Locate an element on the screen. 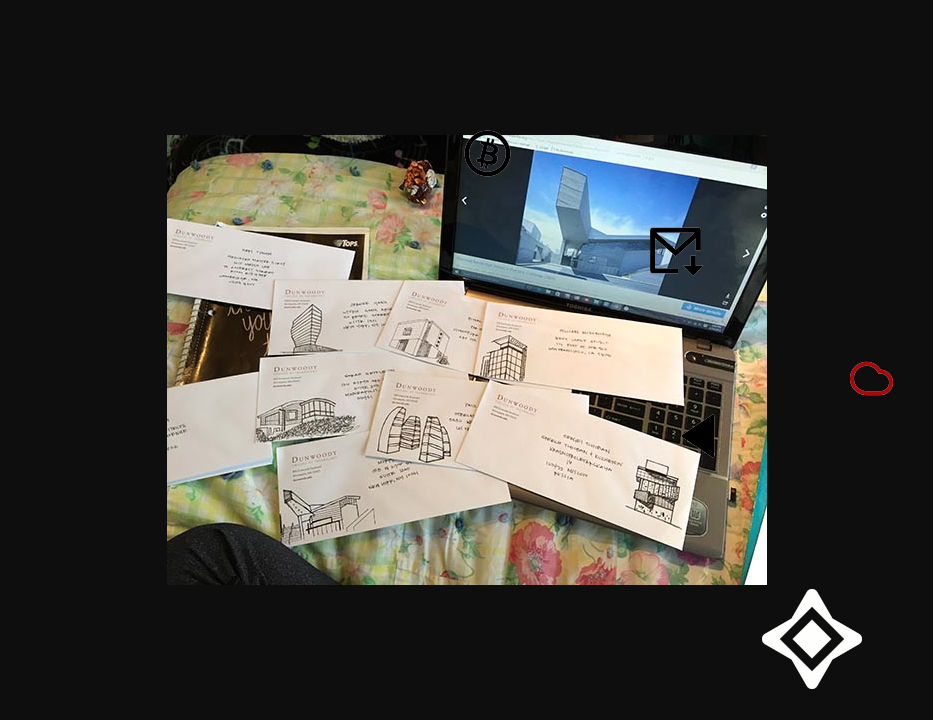 The height and width of the screenshot is (720, 933). download email or message is located at coordinates (675, 250).